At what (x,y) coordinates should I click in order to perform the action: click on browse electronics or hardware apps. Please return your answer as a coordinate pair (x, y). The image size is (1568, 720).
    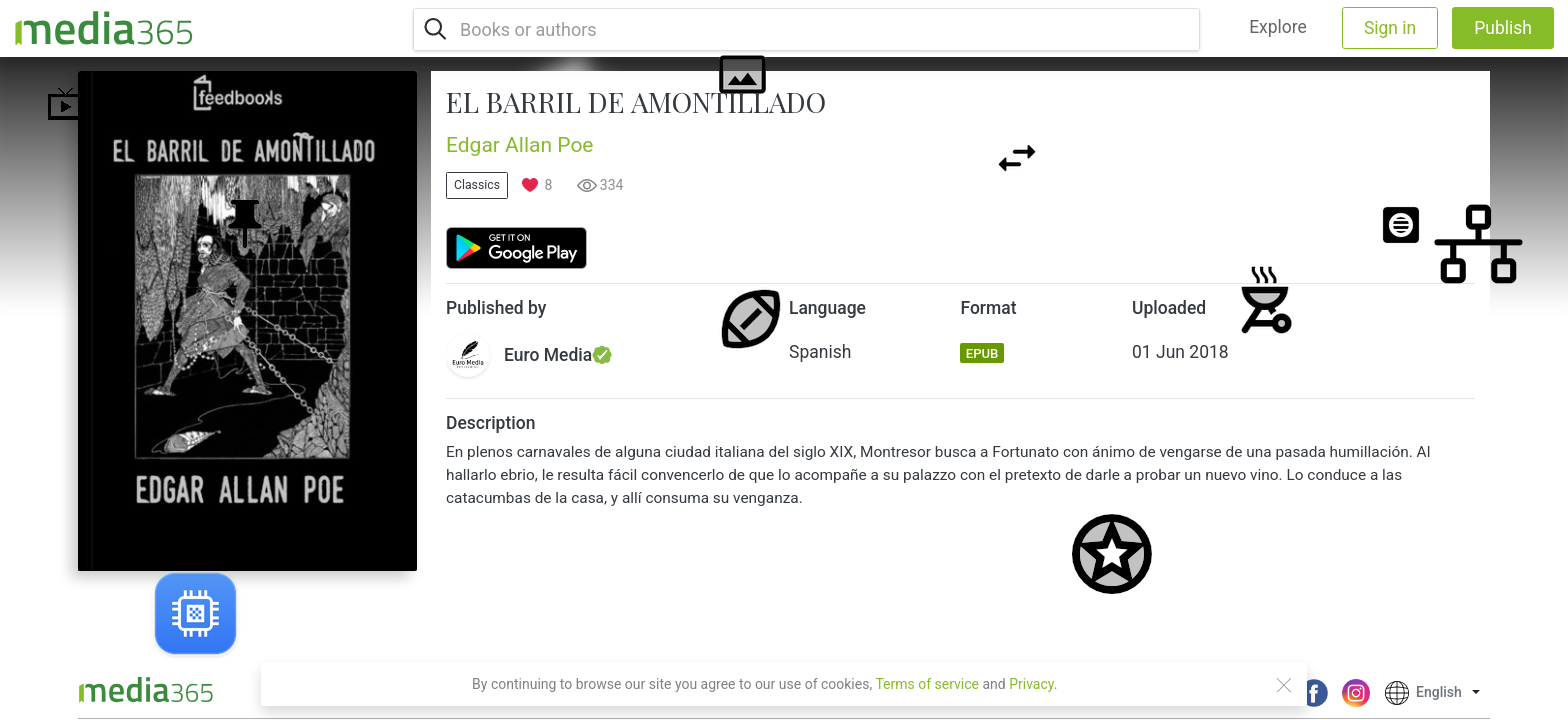
    Looking at the image, I should click on (195, 613).